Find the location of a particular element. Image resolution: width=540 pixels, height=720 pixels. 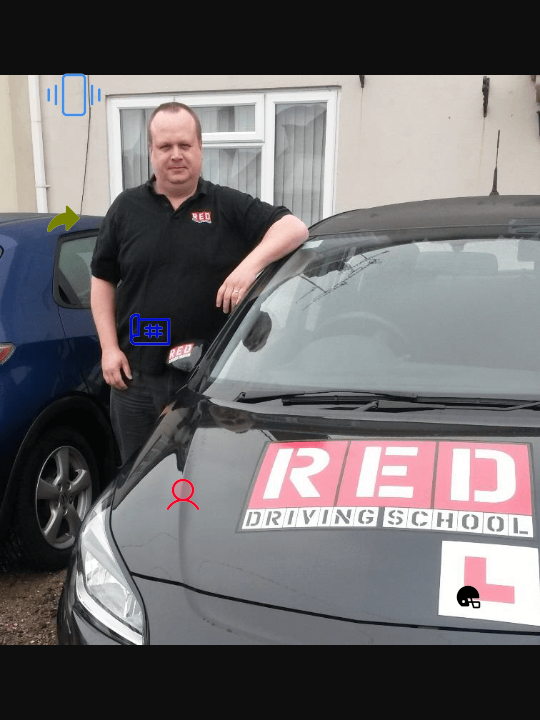

access football or sports content is located at coordinates (468, 597).